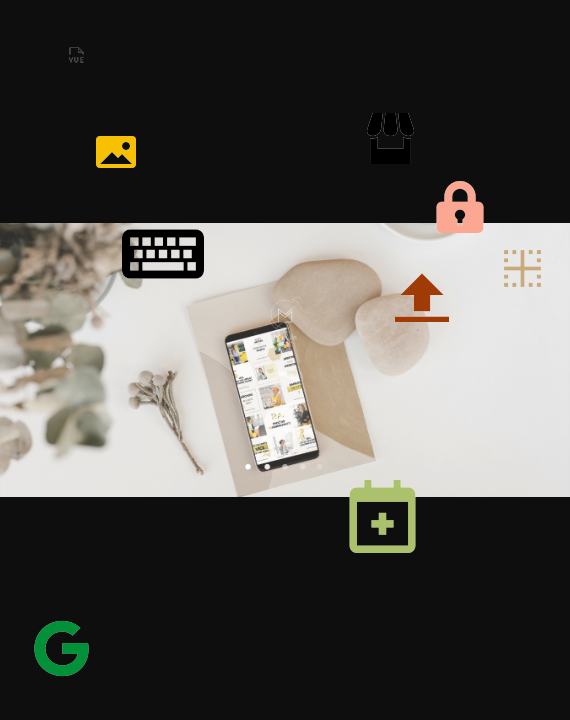 The width and height of the screenshot is (570, 720). I want to click on add a new calendar event, so click(382, 516).